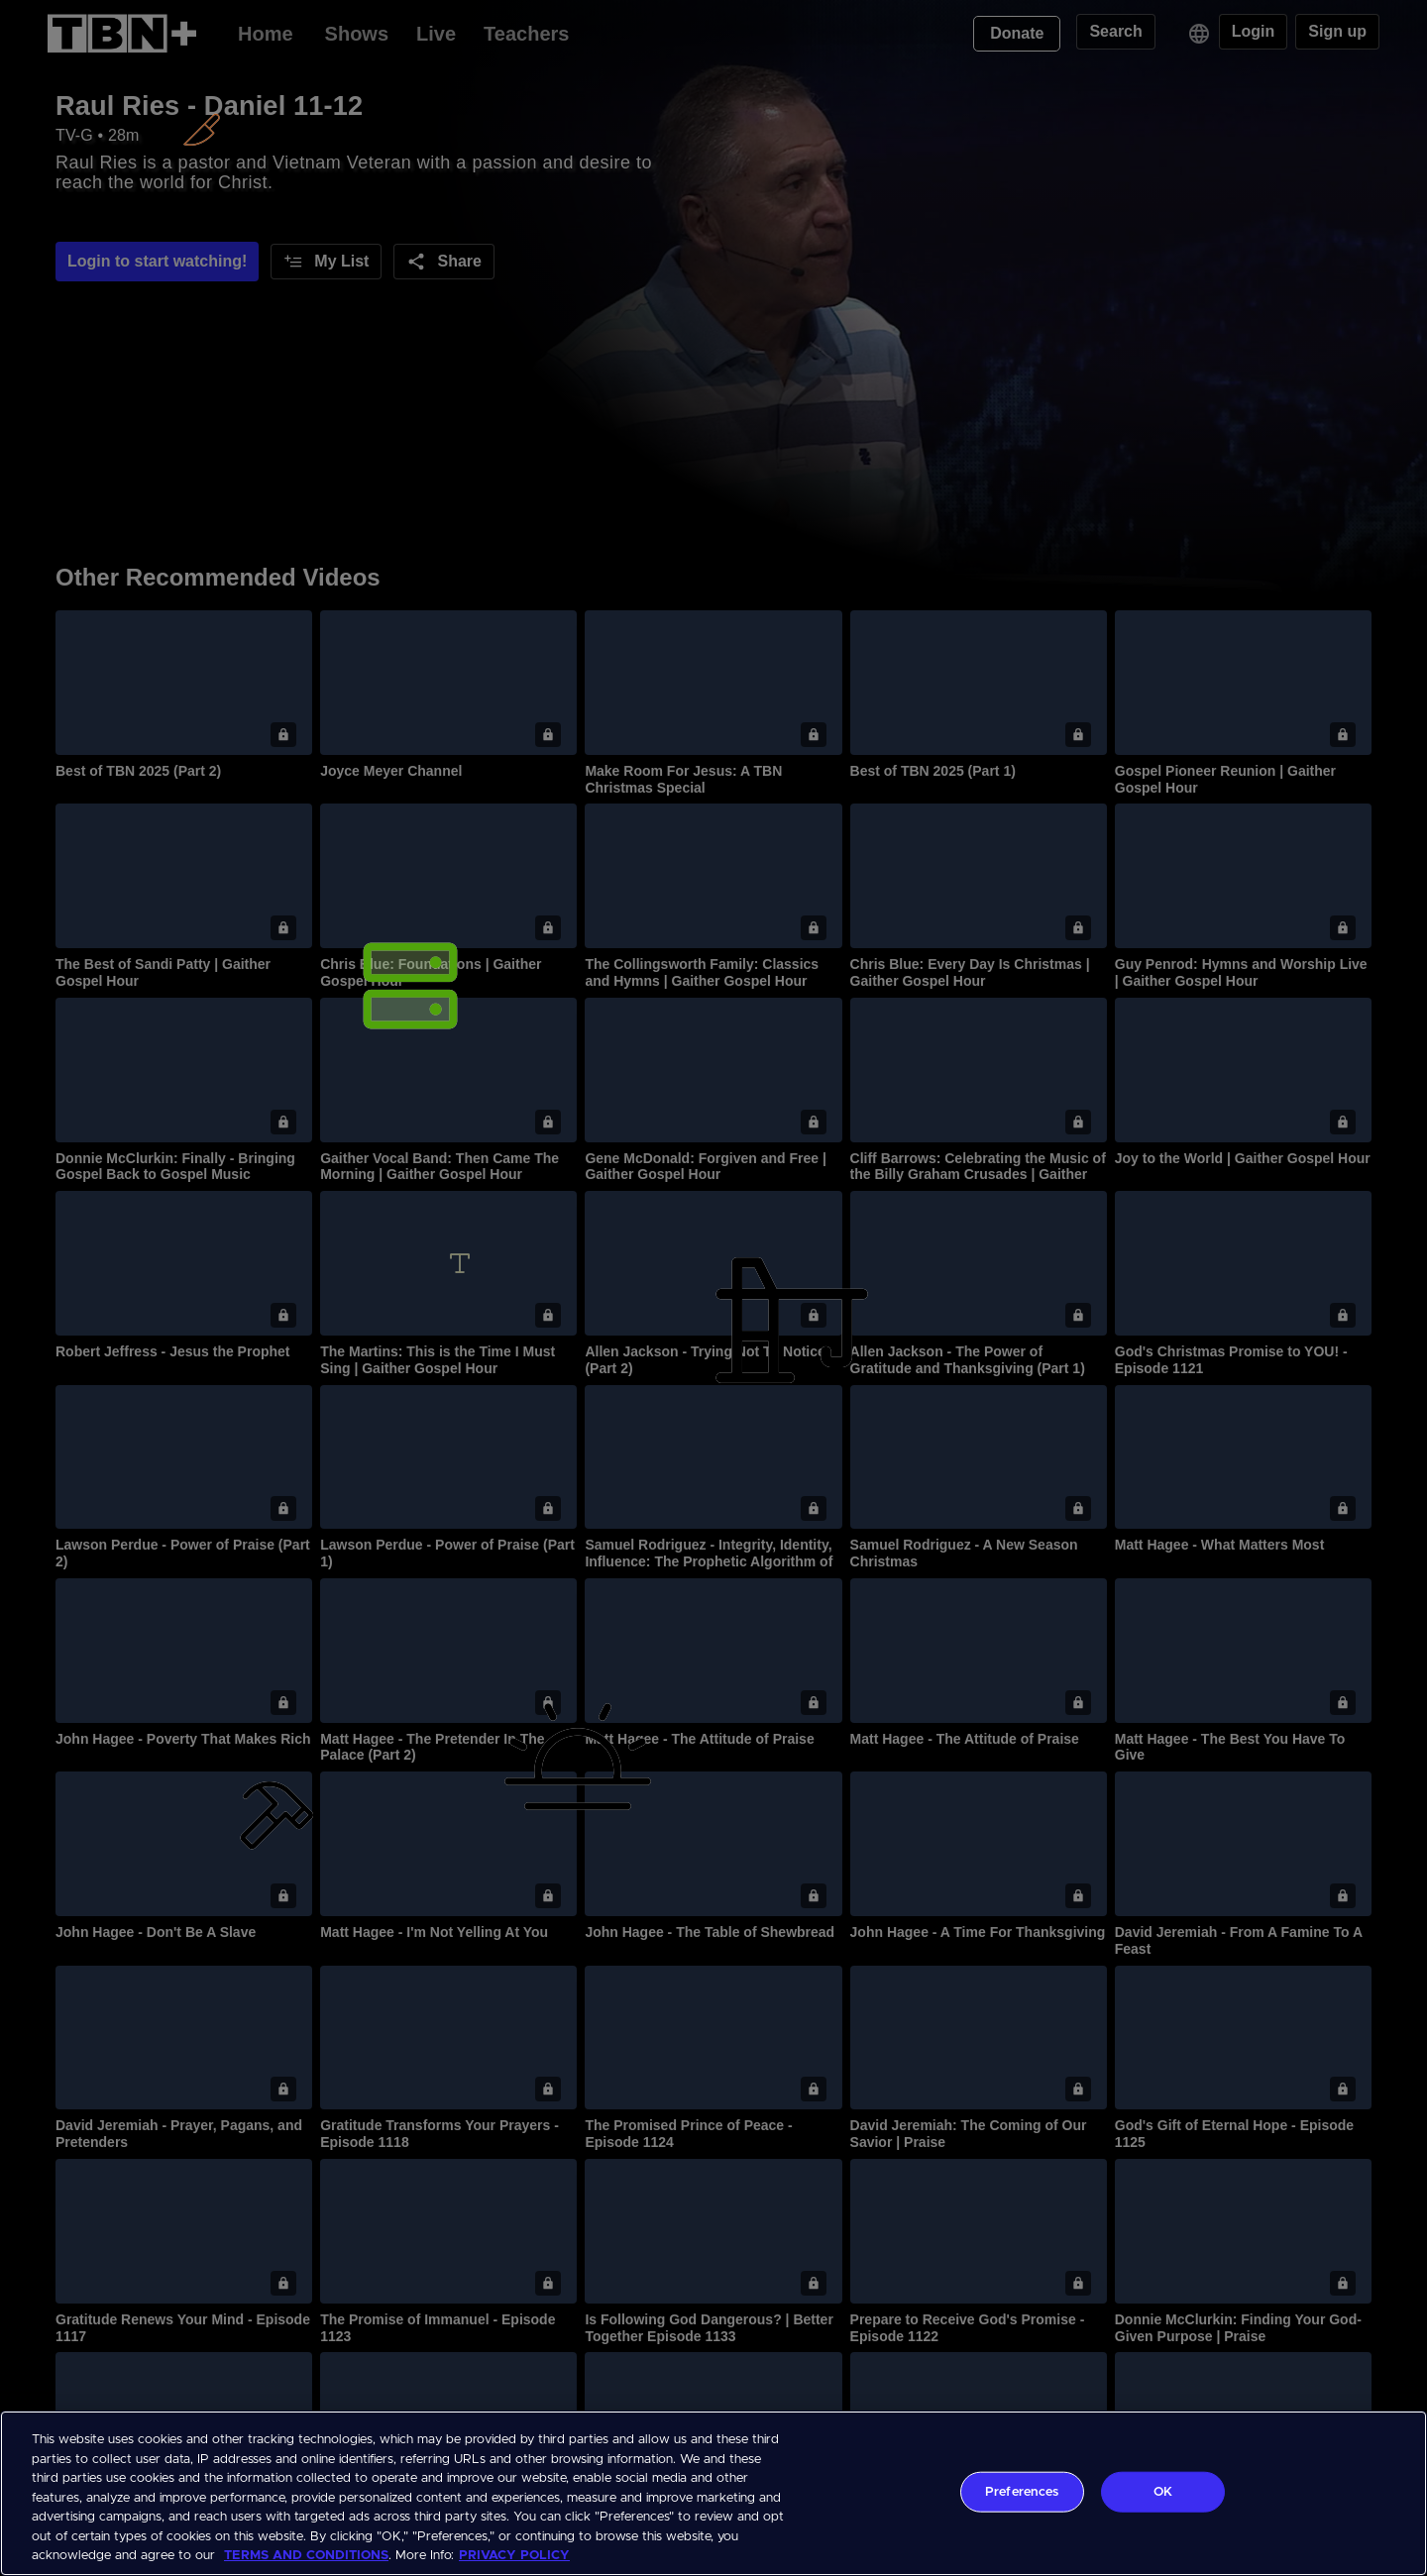 This screenshot has width=1427, height=2576. Describe the element at coordinates (789, 1320) in the screenshot. I see `construction or building in progress` at that location.